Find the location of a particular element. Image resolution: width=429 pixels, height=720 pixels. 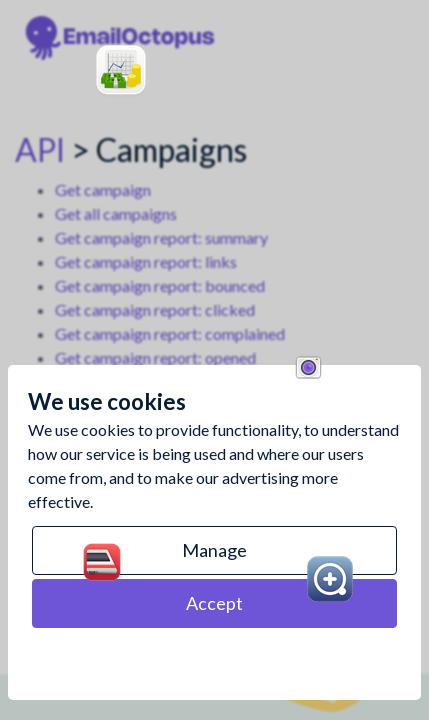

open gnucash personal finance application is located at coordinates (121, 70).